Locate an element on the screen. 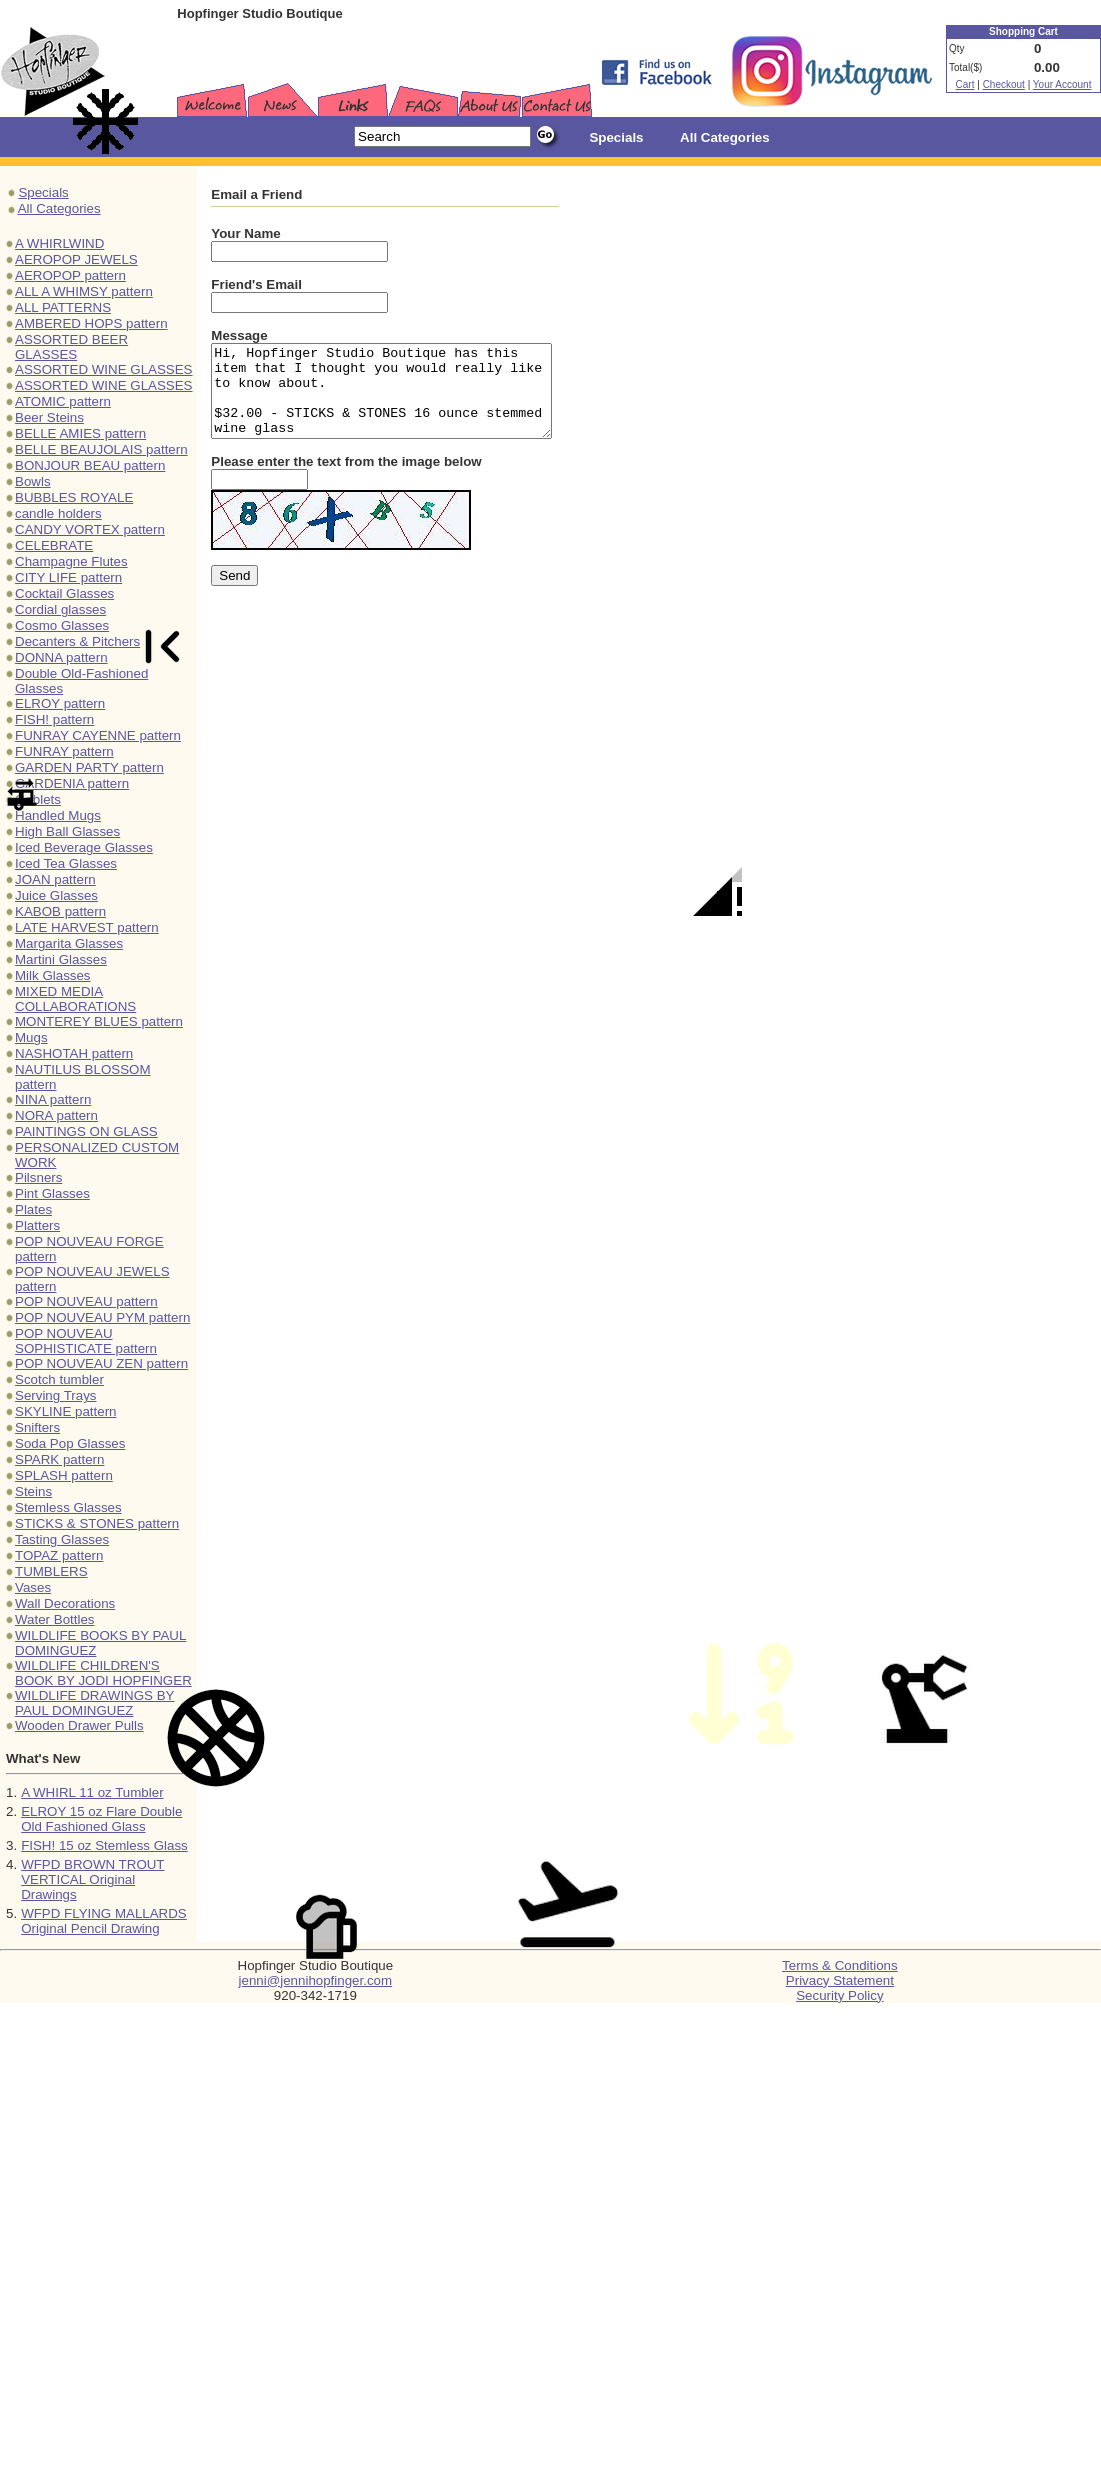  view flight departure information is located at coordinates (567, 1902).